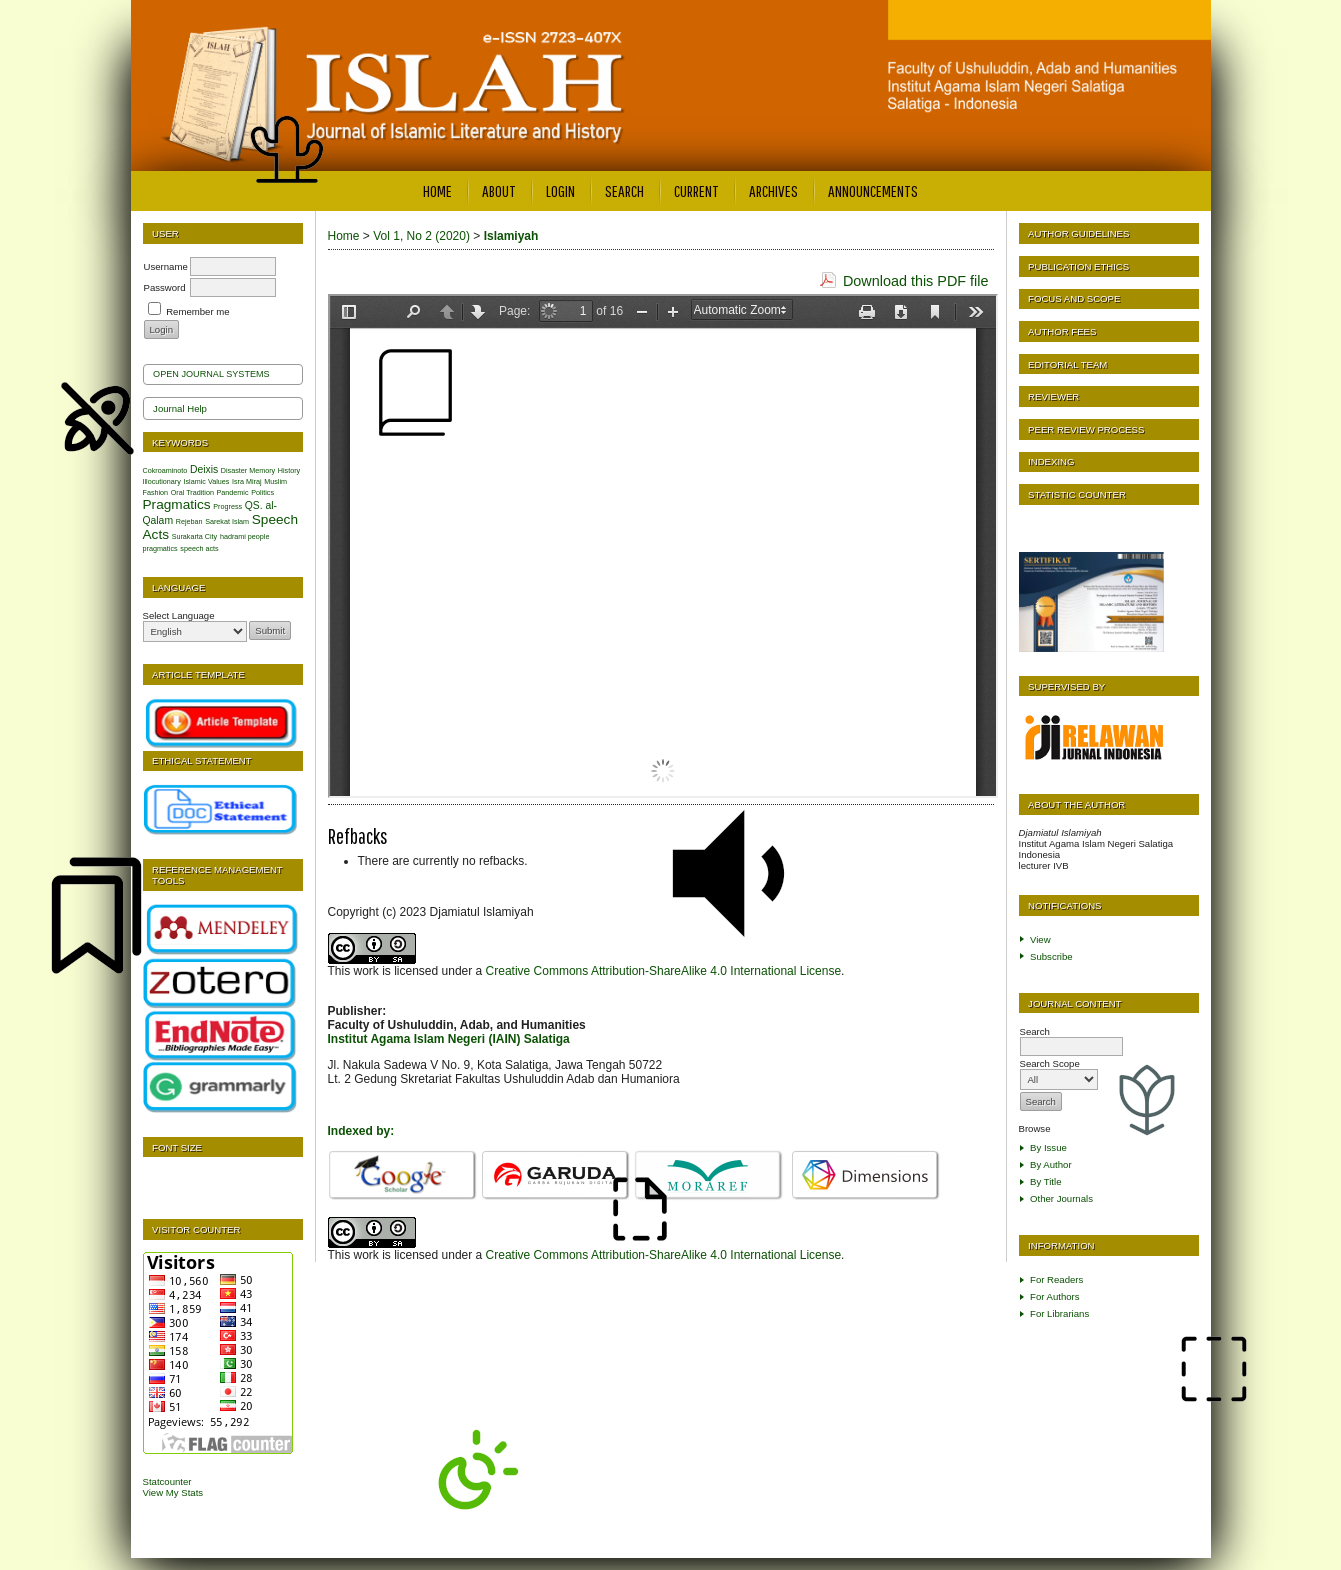  Describe the element at coordinates (640, 1209) in the screenshot. I see `indicates a draft or incomplete file` at that location.